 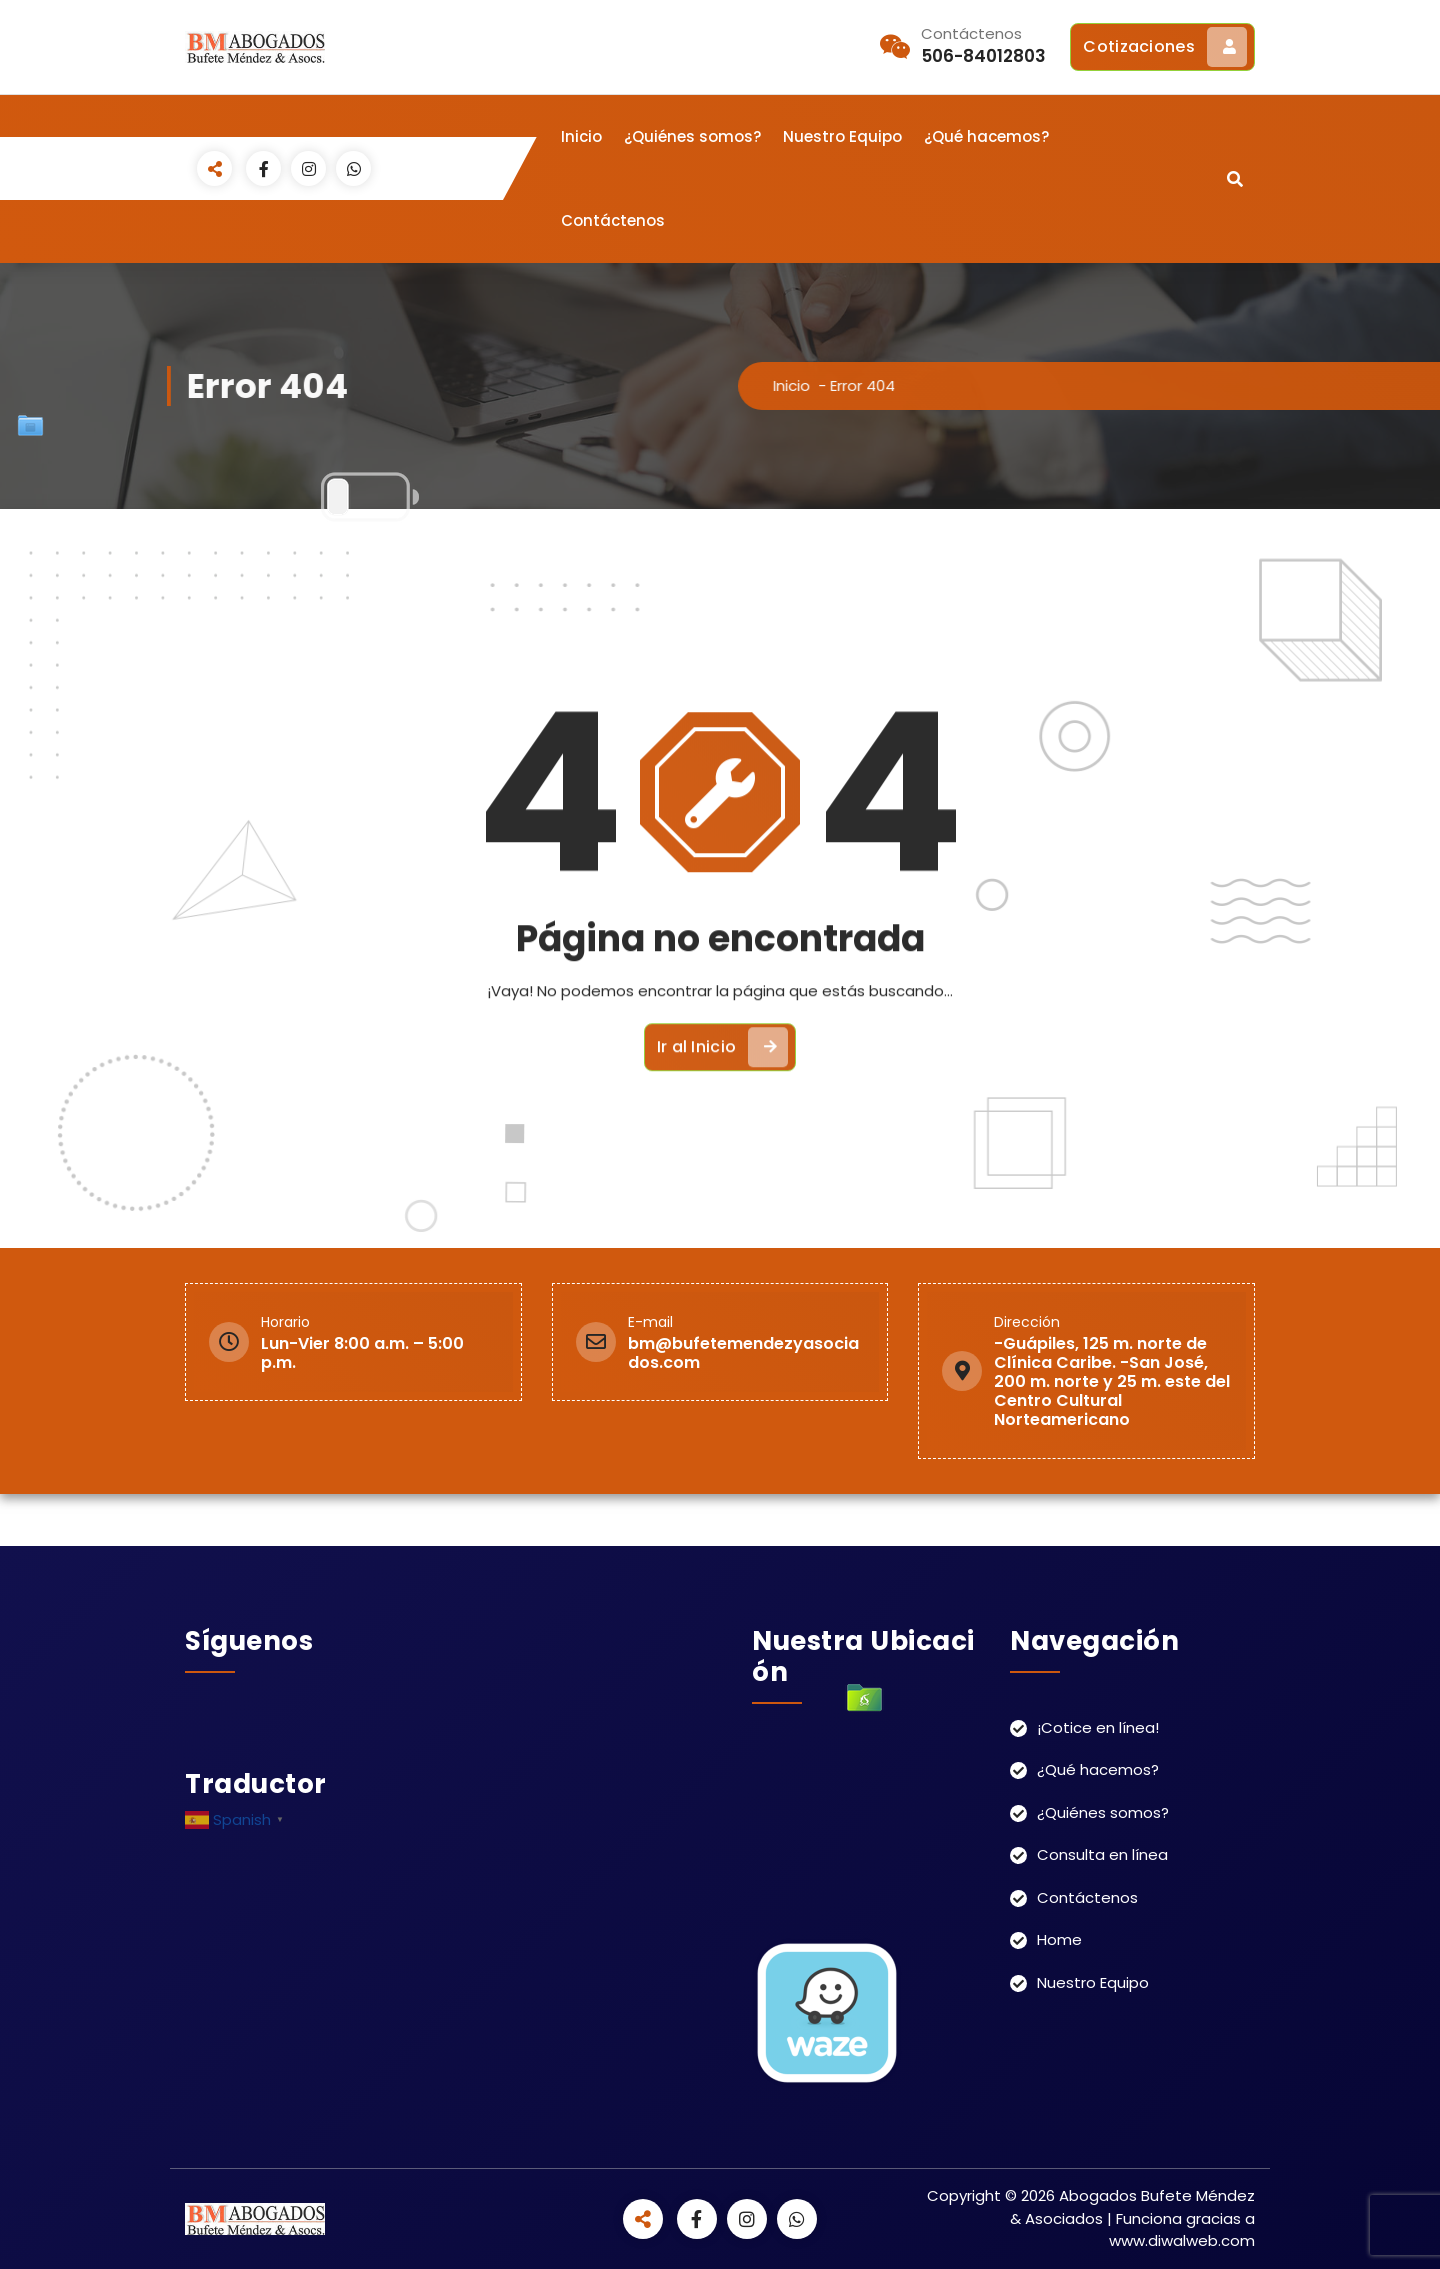 I want to click on indicates battery is at 20% charge, so click(x=370, y=497).